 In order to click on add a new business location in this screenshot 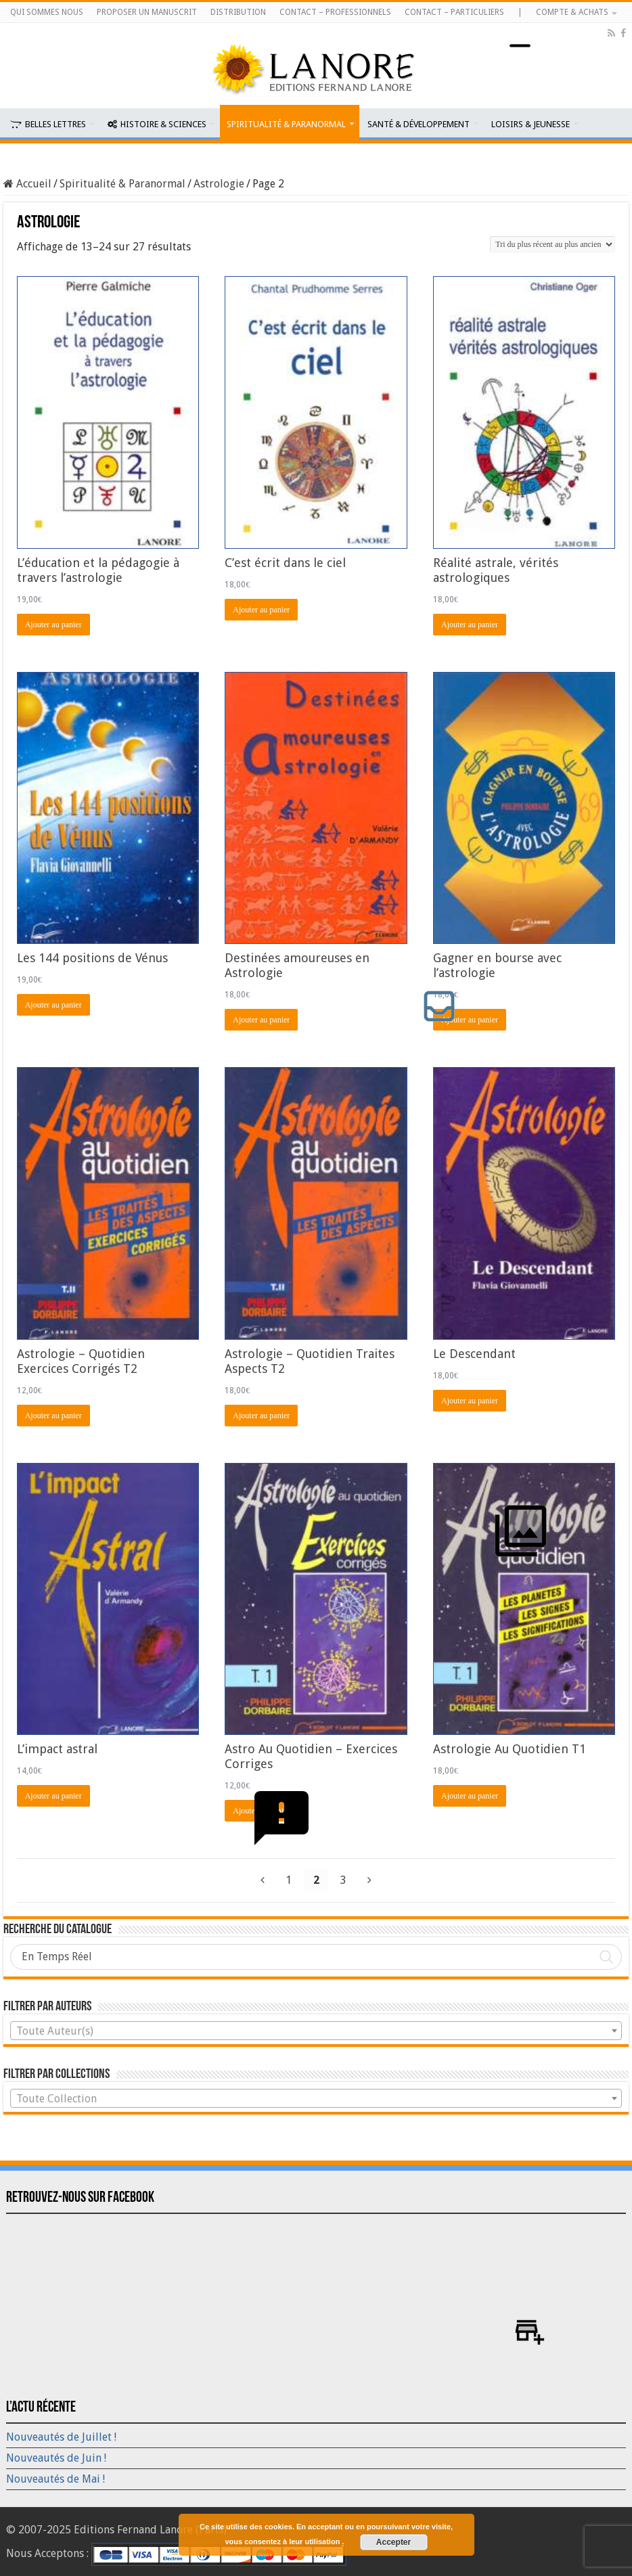, I will do `click(530, 2330)`.